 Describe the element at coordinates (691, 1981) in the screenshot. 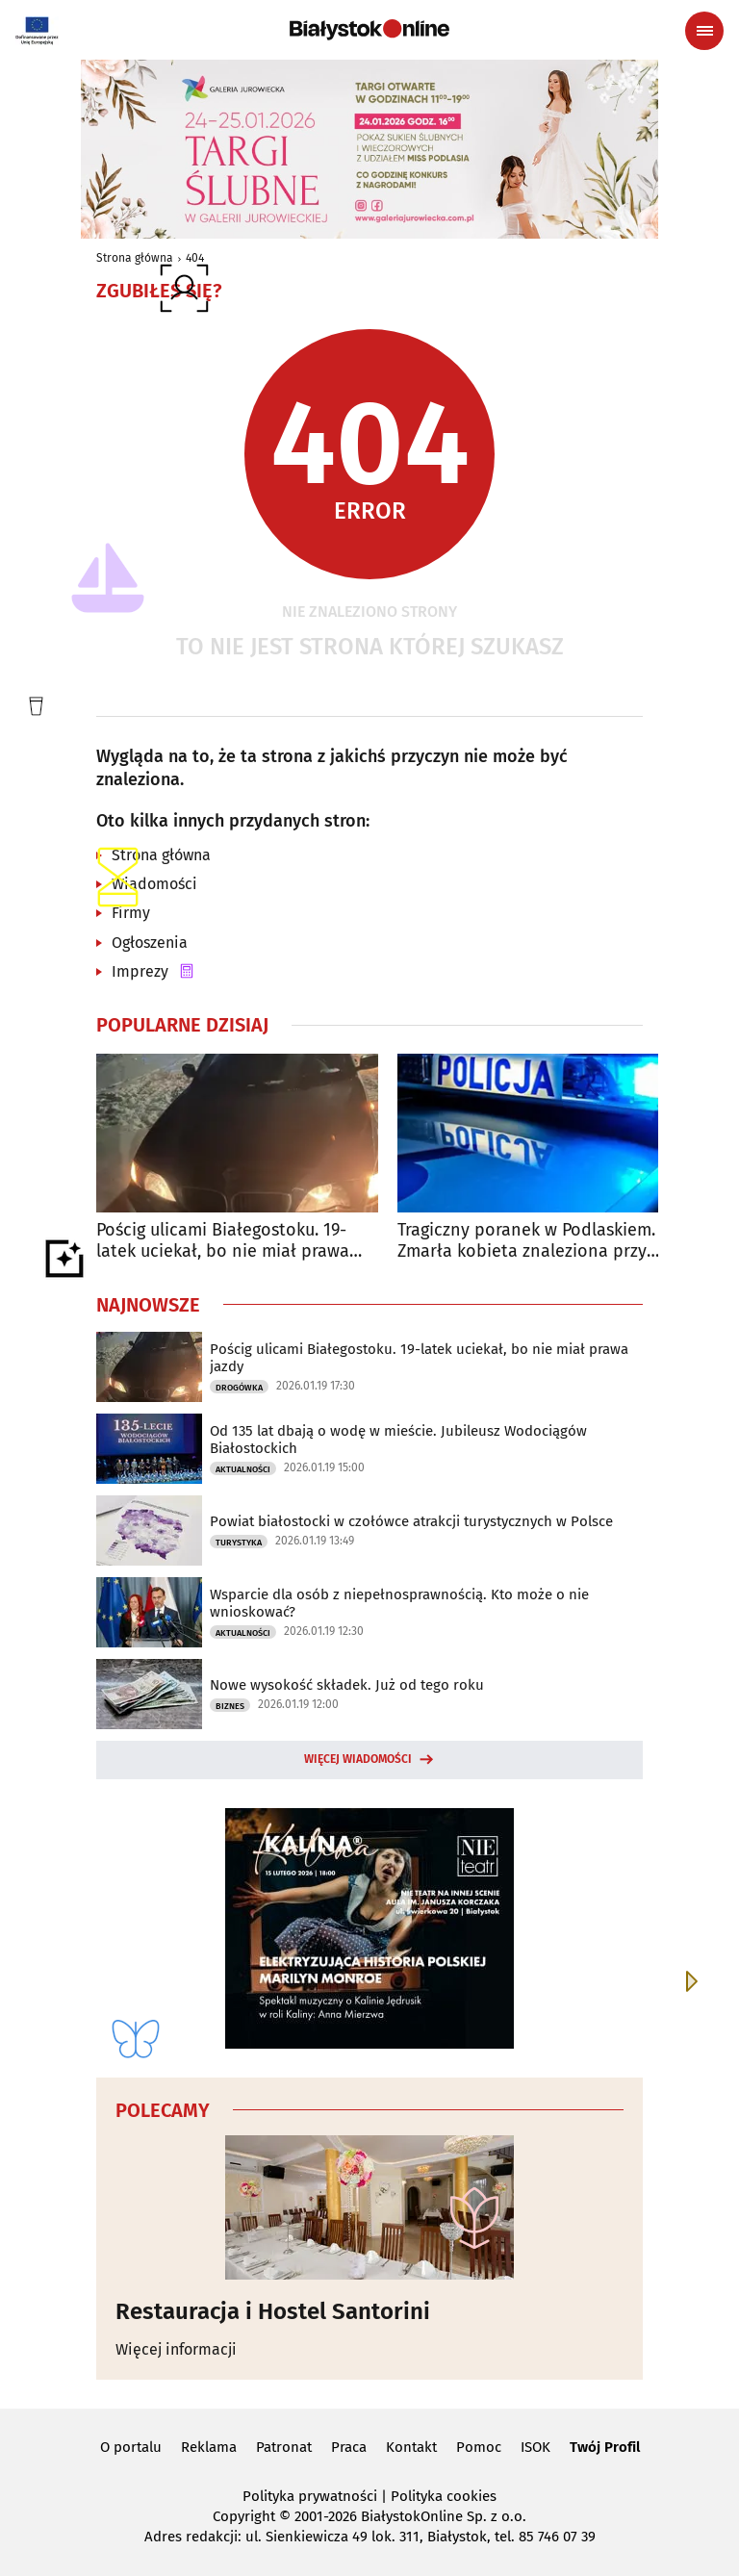

I see `navigate to the next item or screen` at that location.